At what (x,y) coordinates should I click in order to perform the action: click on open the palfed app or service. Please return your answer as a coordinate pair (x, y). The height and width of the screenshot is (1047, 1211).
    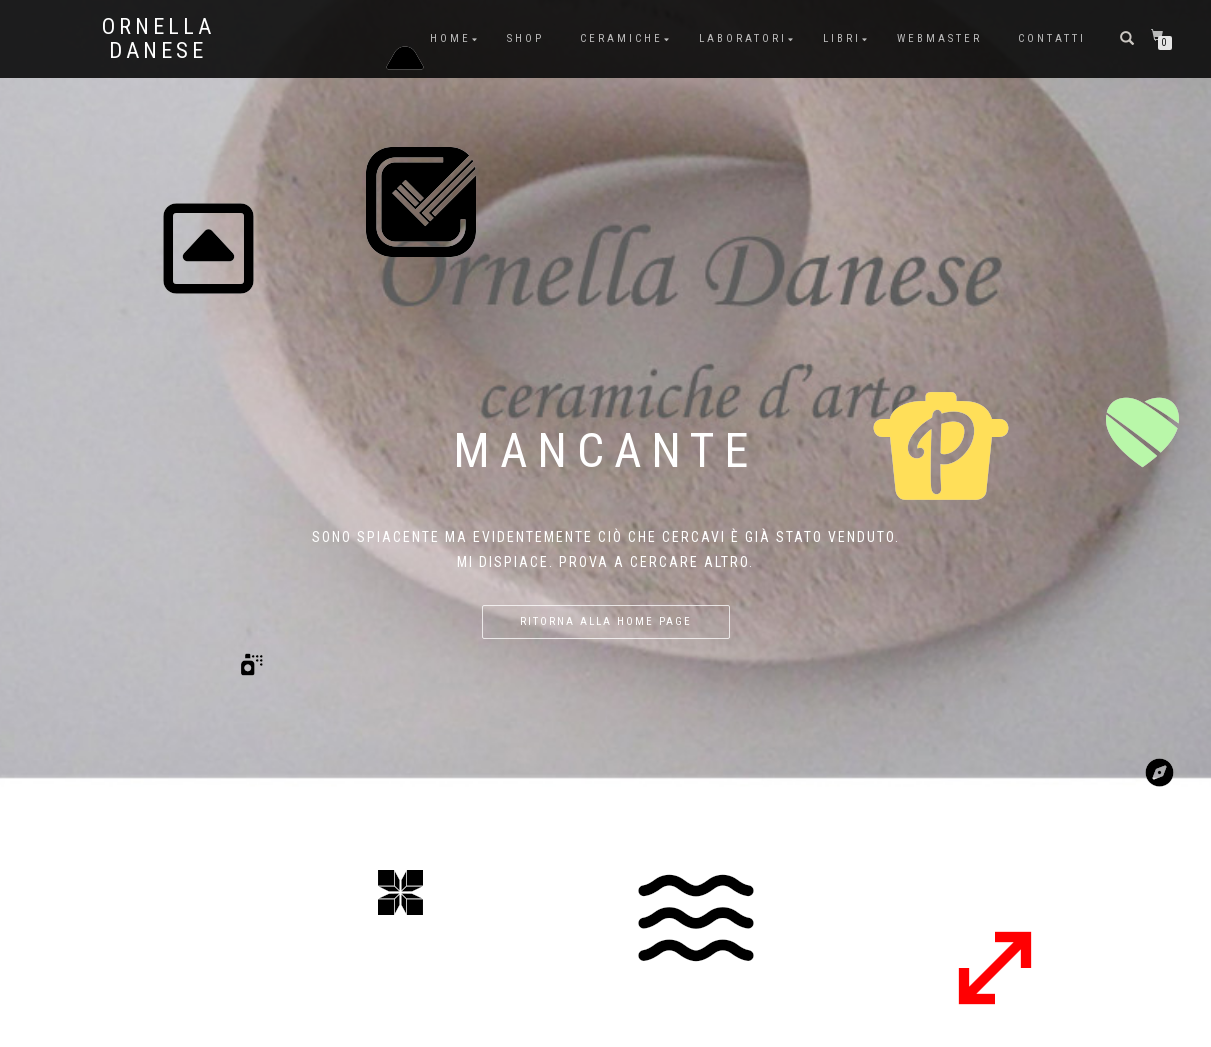
    Looking at the image, I should click on (941, 446).